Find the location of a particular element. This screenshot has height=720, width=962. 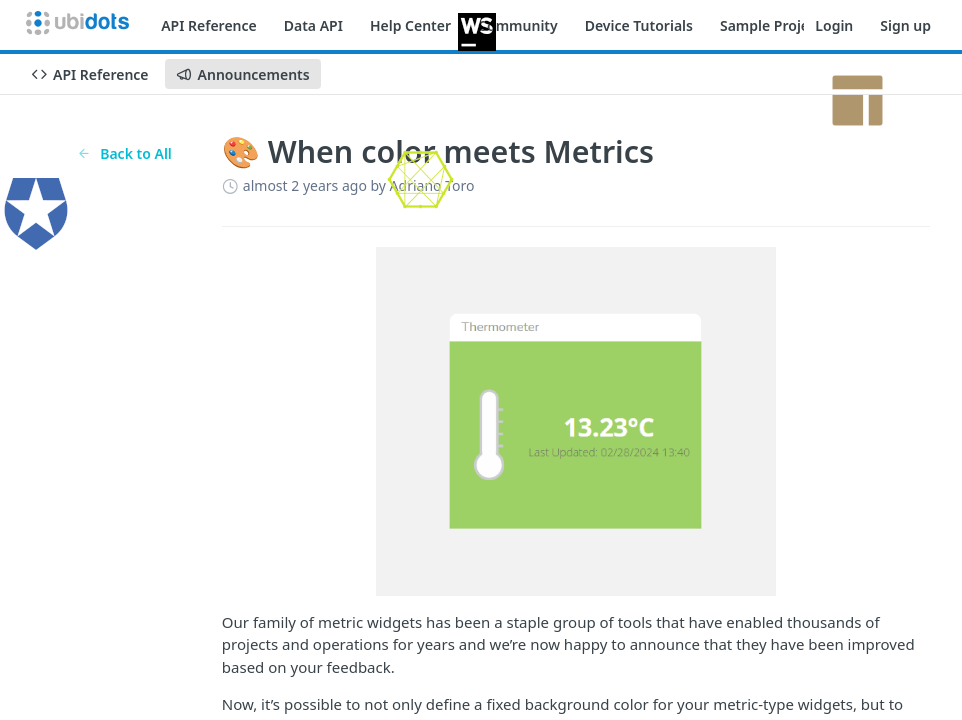

connectdevelop brand logo is located at coordinates (420, 179).